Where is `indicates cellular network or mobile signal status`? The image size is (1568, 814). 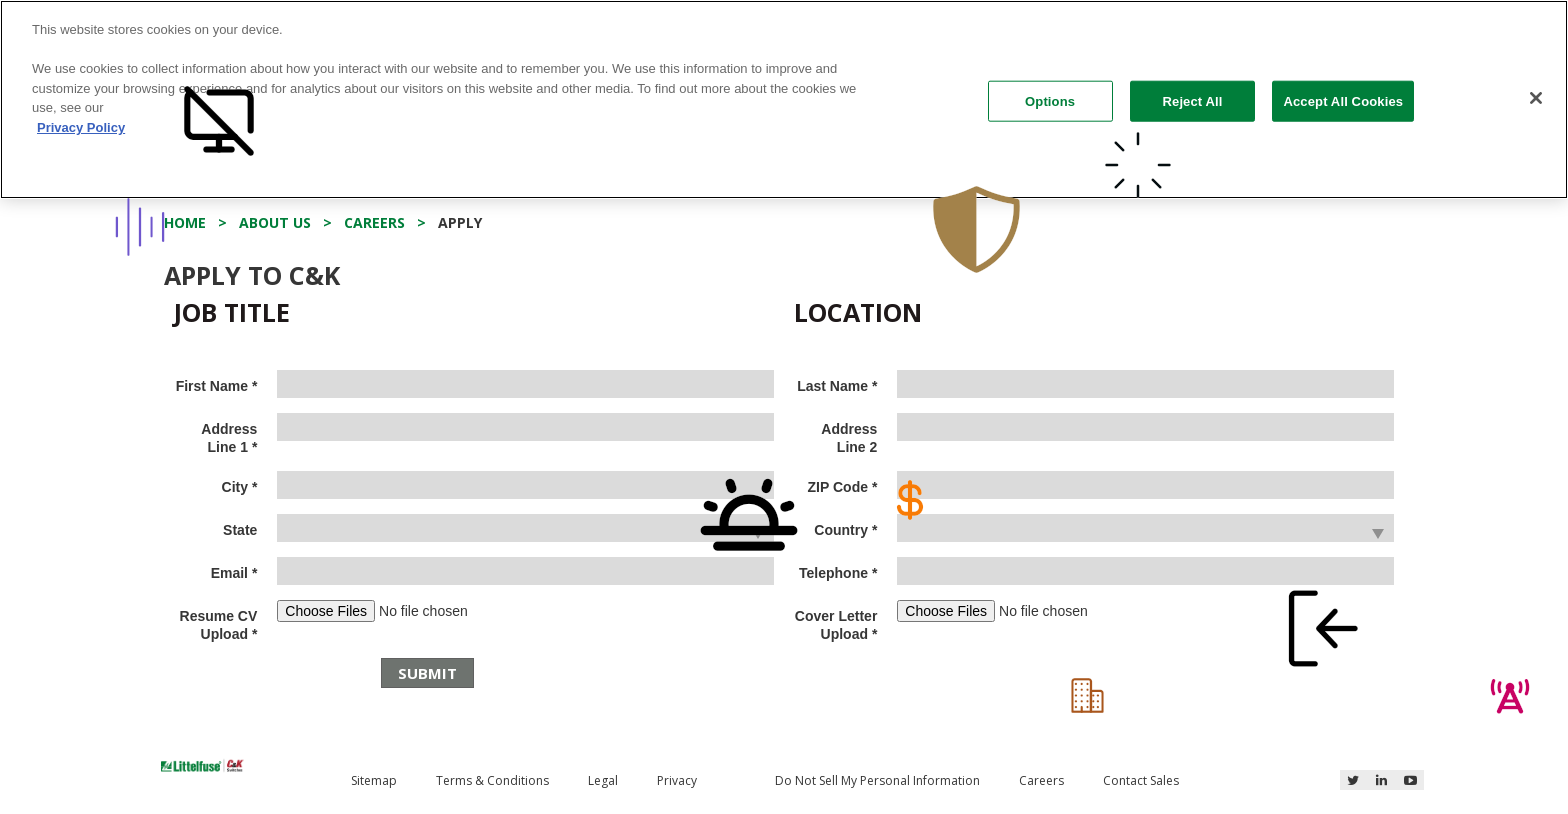
indicates cellular network or mobile signal status is located at coordinates (1510, 696).